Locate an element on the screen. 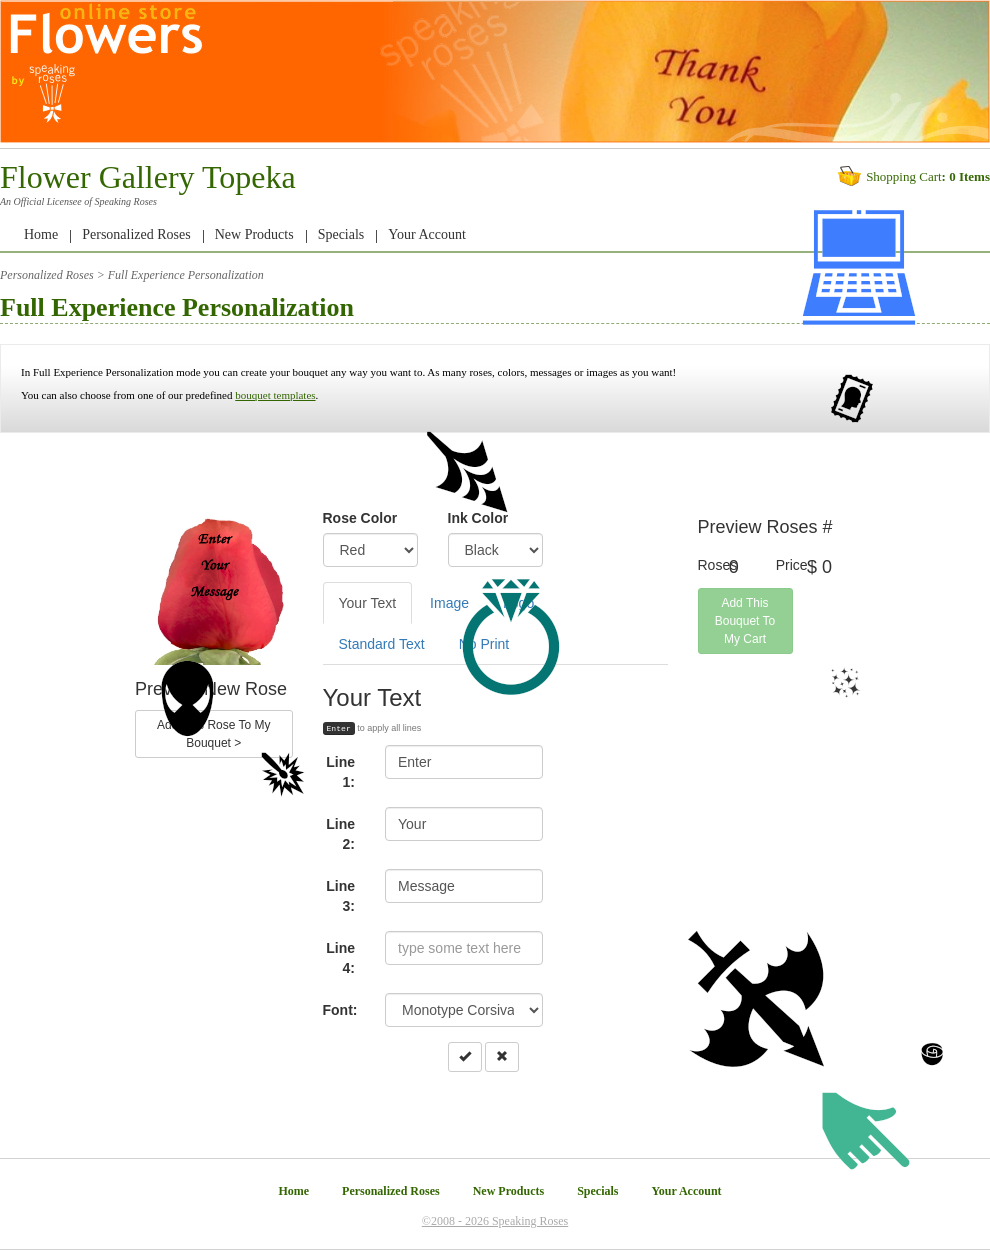 This screenshot has width=990, height=1250. equip a bat-themed blade weapon is located at coordinates (756, 999).